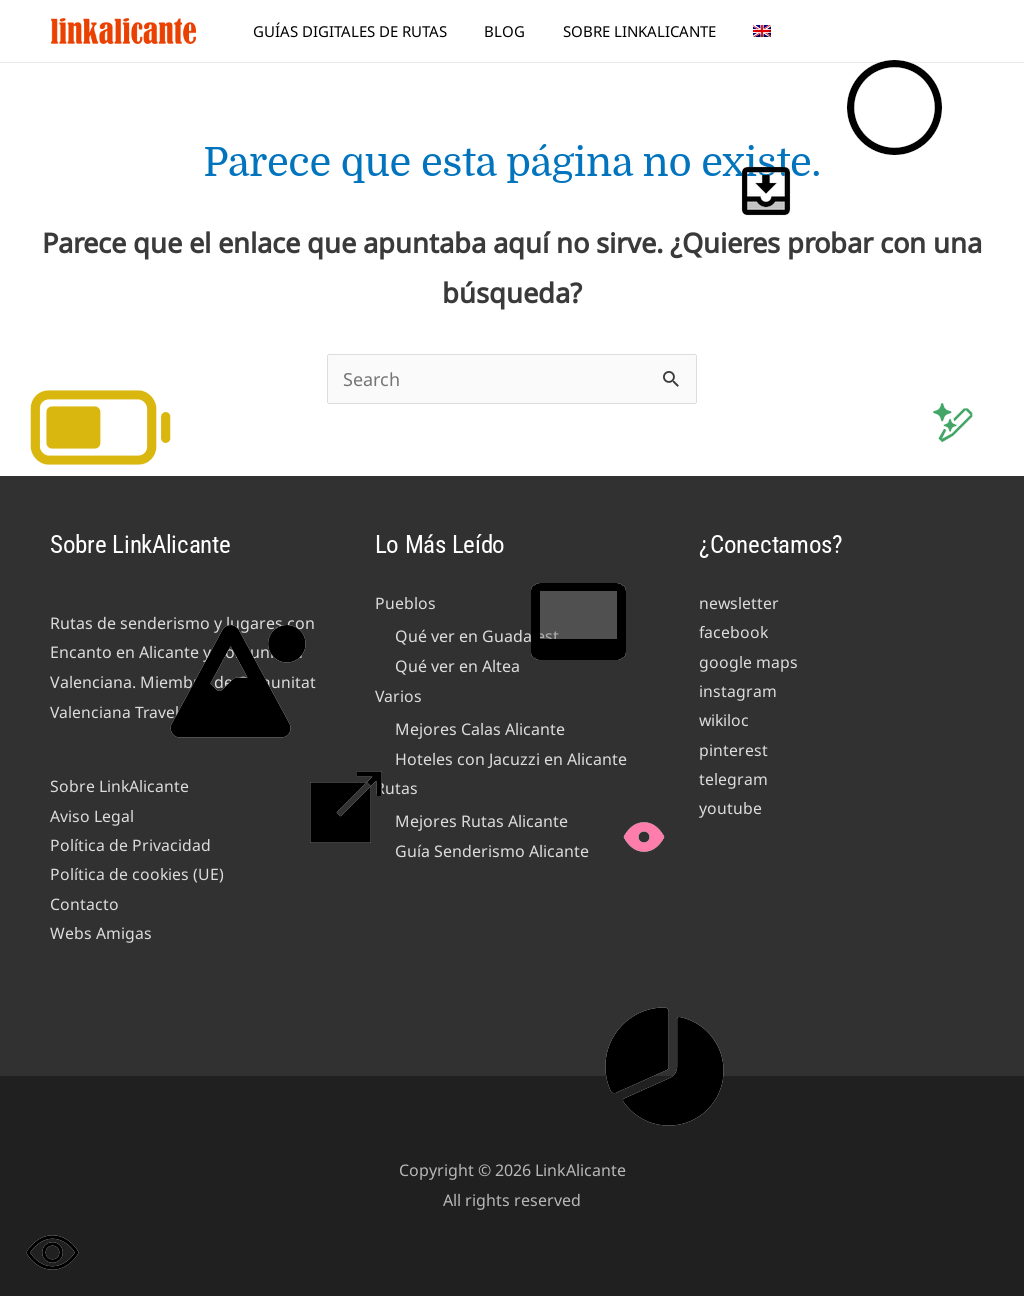  I want to click on edit with AI assistance, so click(954, 424).